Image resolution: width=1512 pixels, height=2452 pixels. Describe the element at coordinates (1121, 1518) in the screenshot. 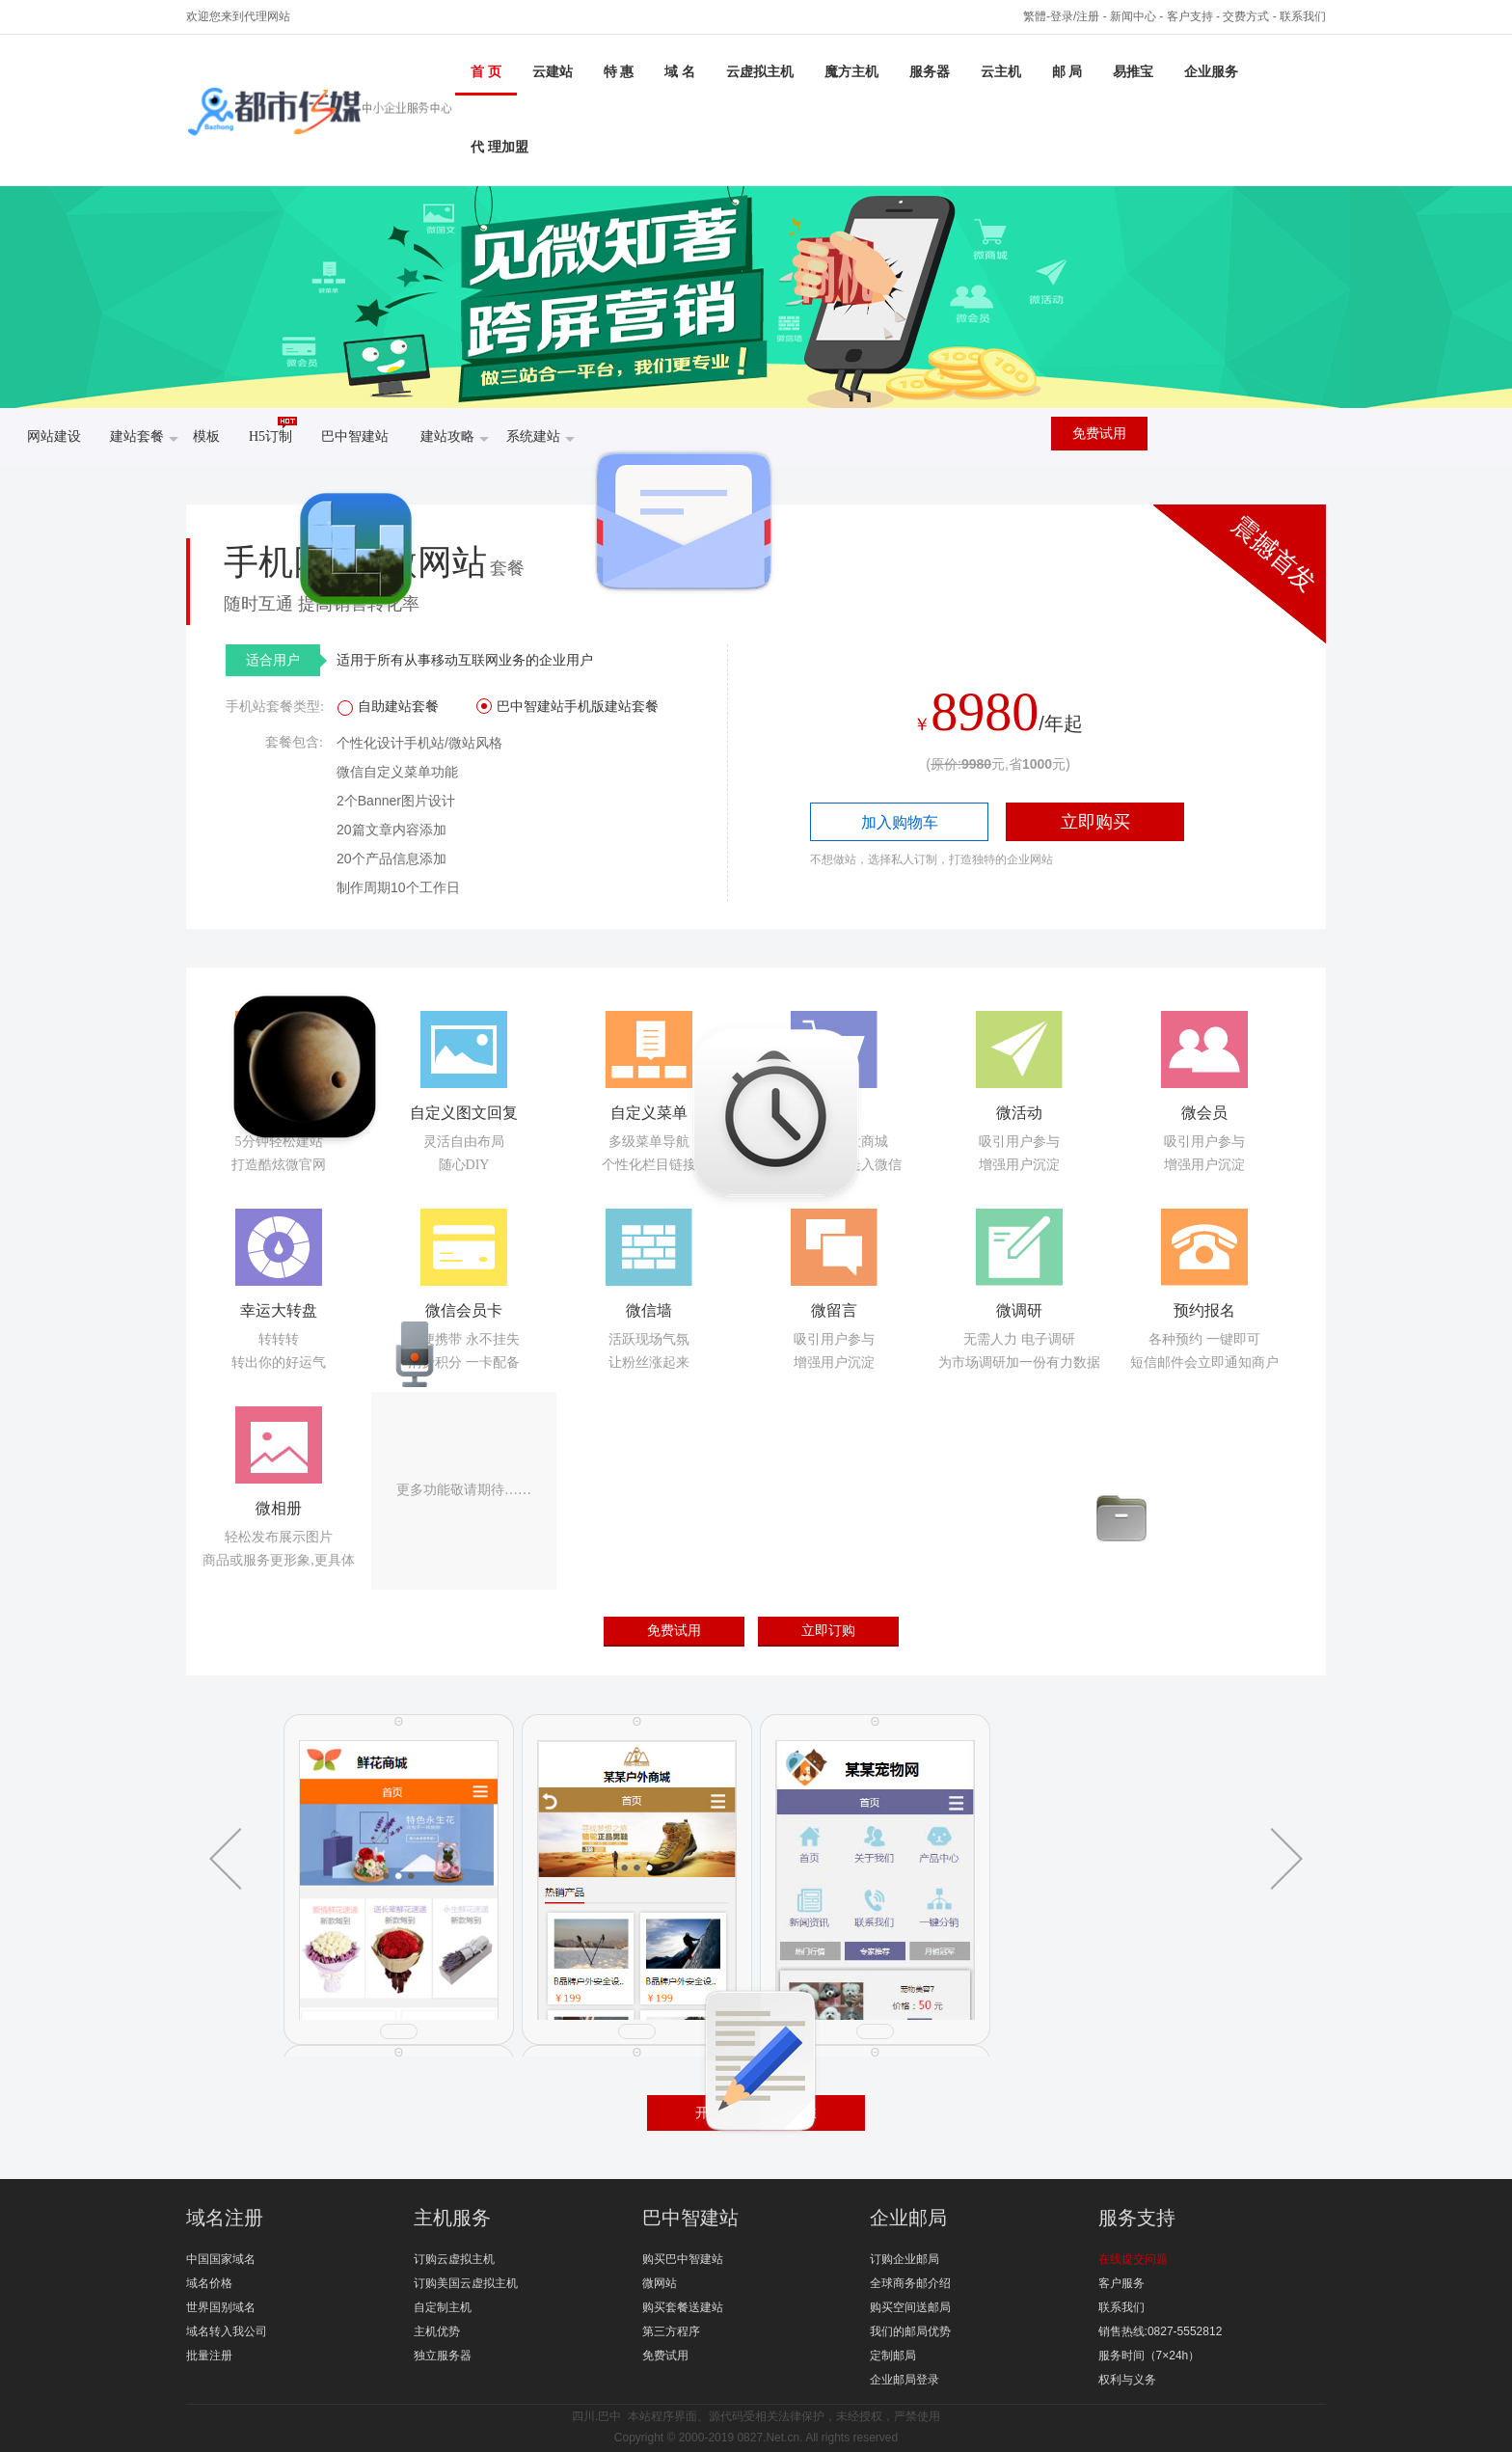

I see `open the file manager application` at that location.